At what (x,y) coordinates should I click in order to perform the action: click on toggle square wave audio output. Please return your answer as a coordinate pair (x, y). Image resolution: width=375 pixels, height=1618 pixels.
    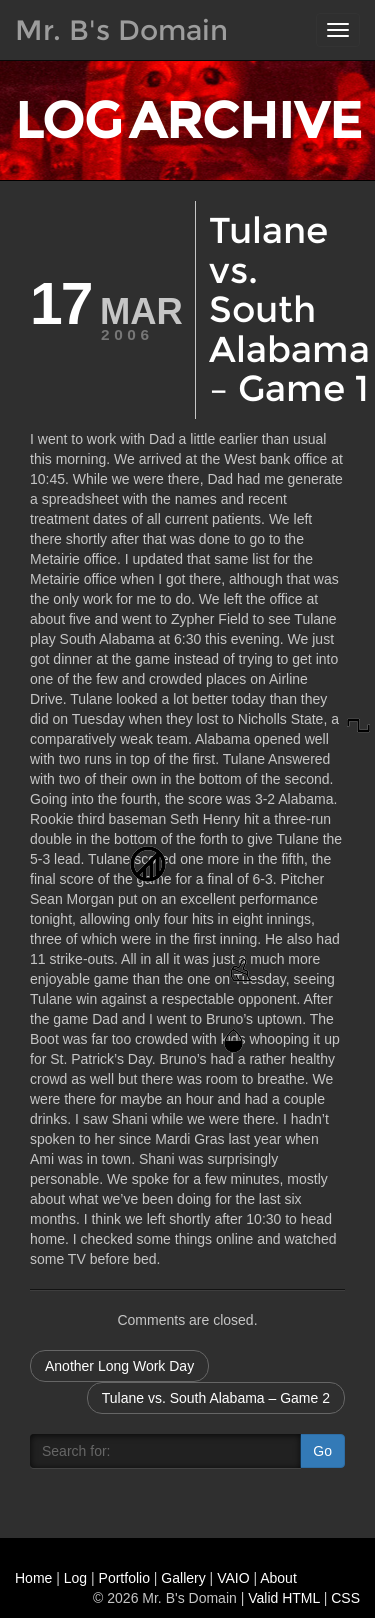
    Looking at the image, I should click on (358, 725).